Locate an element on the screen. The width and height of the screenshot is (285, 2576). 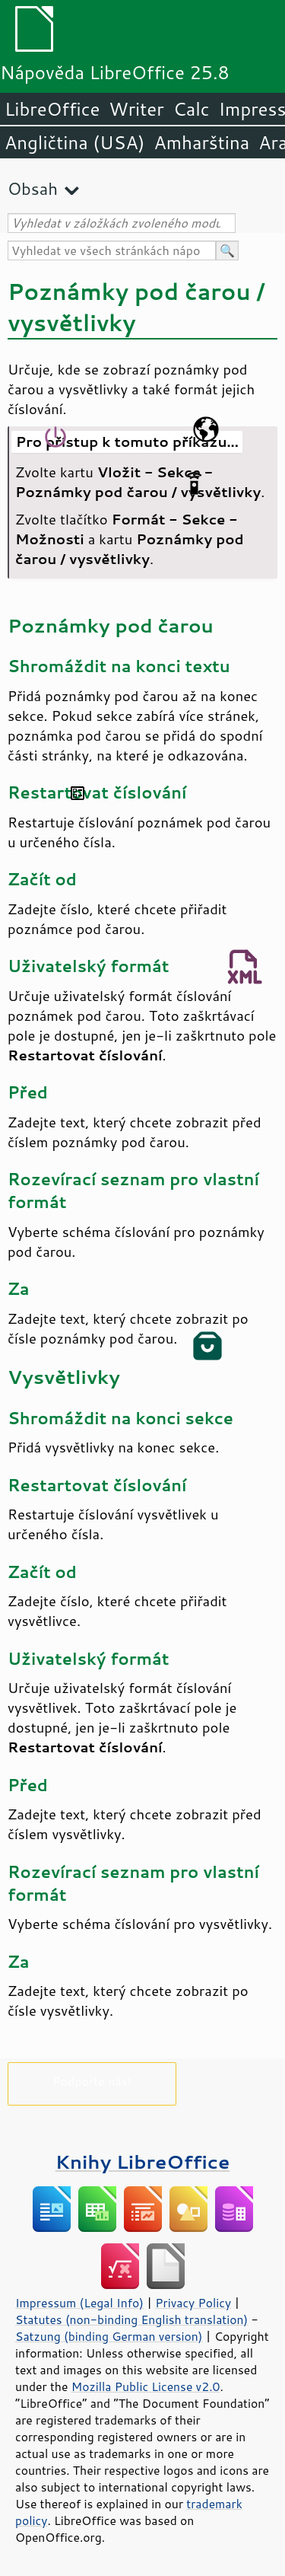
switch to global or worldwide view is located at coordinates (206, 429).